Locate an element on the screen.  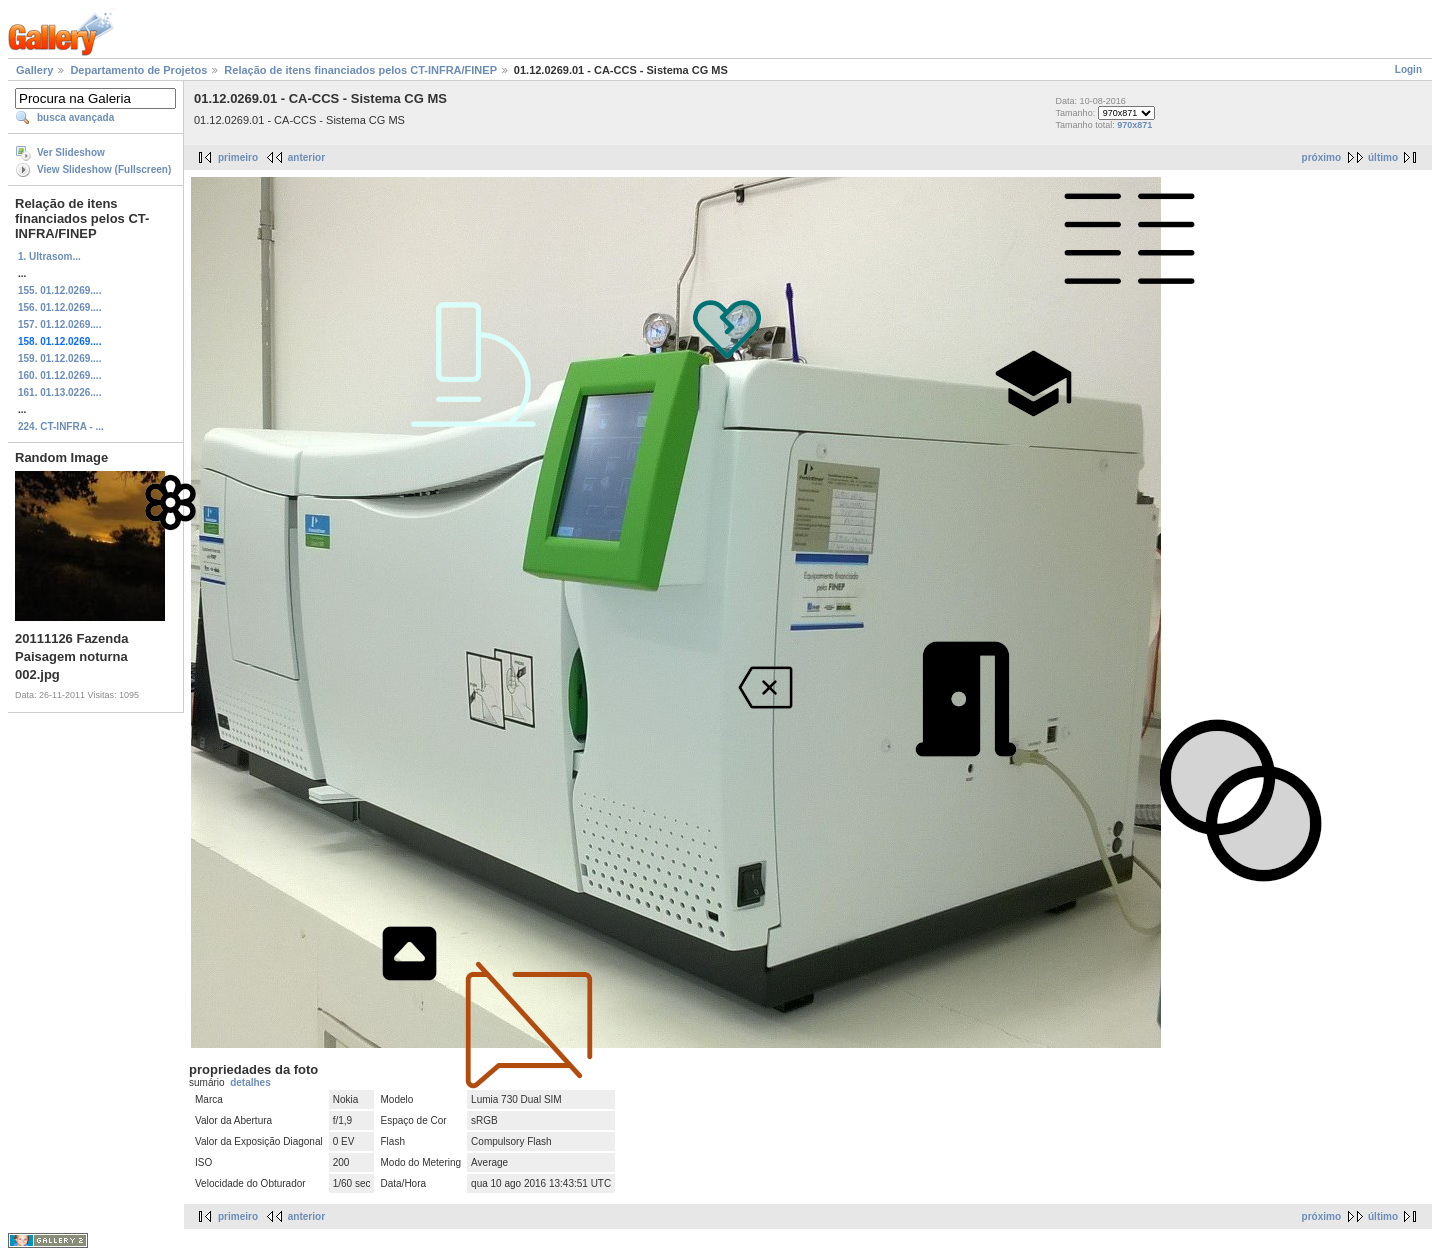
exclude overlapping elements from selection is located at coordinates (1240, 800).